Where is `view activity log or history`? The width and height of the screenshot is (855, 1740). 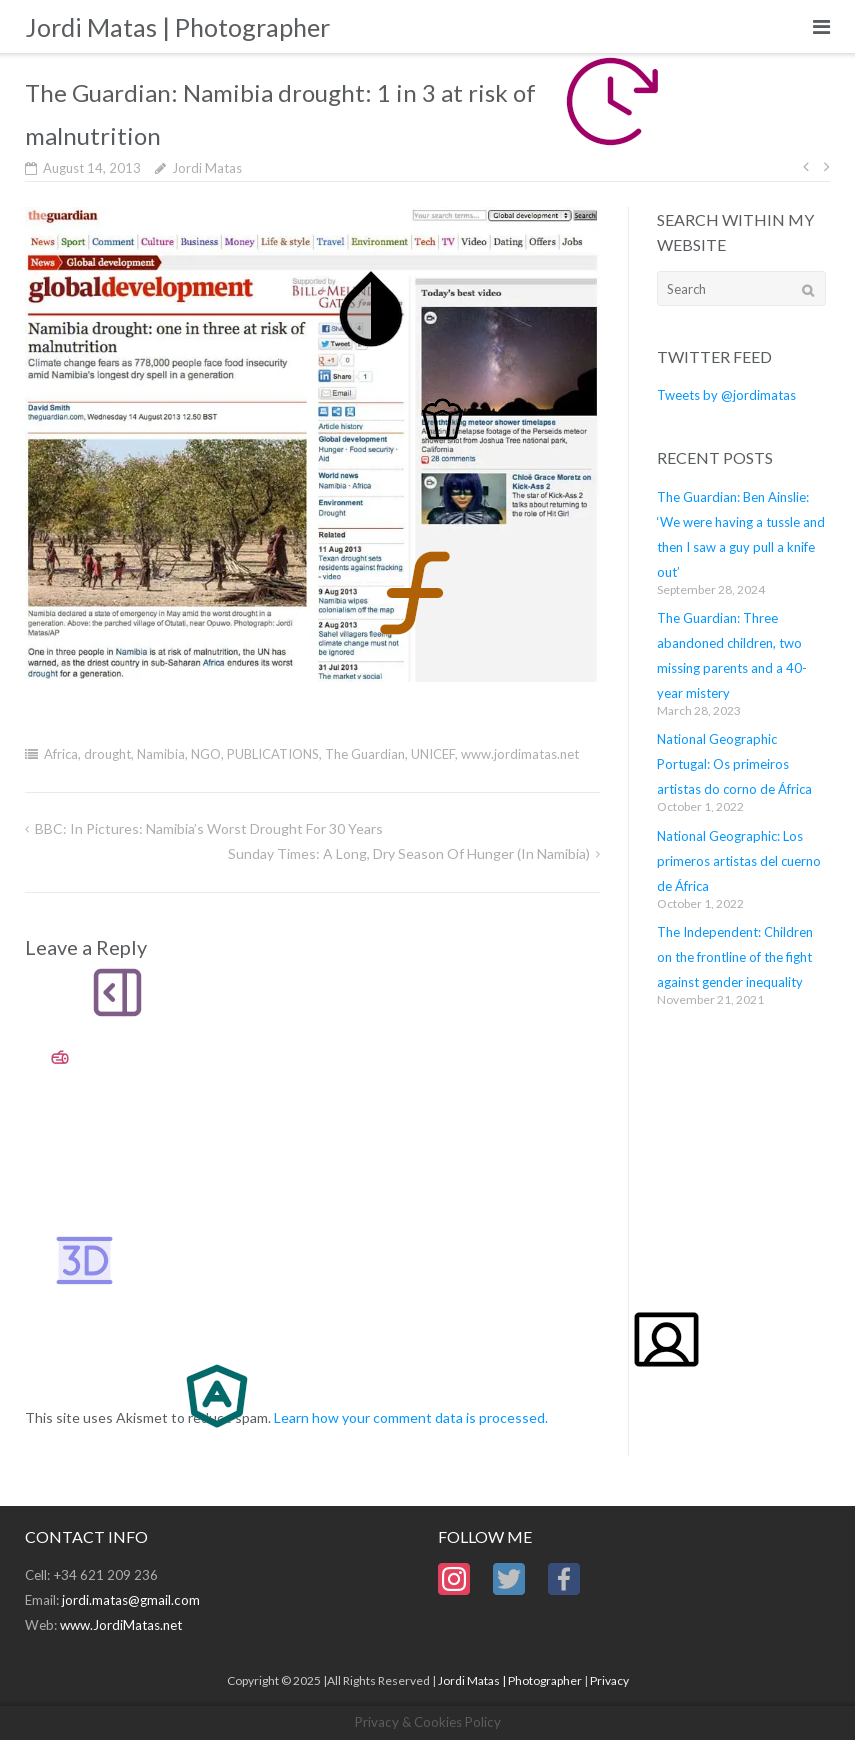
view activity log or history is located at coordinates (60, 1058).